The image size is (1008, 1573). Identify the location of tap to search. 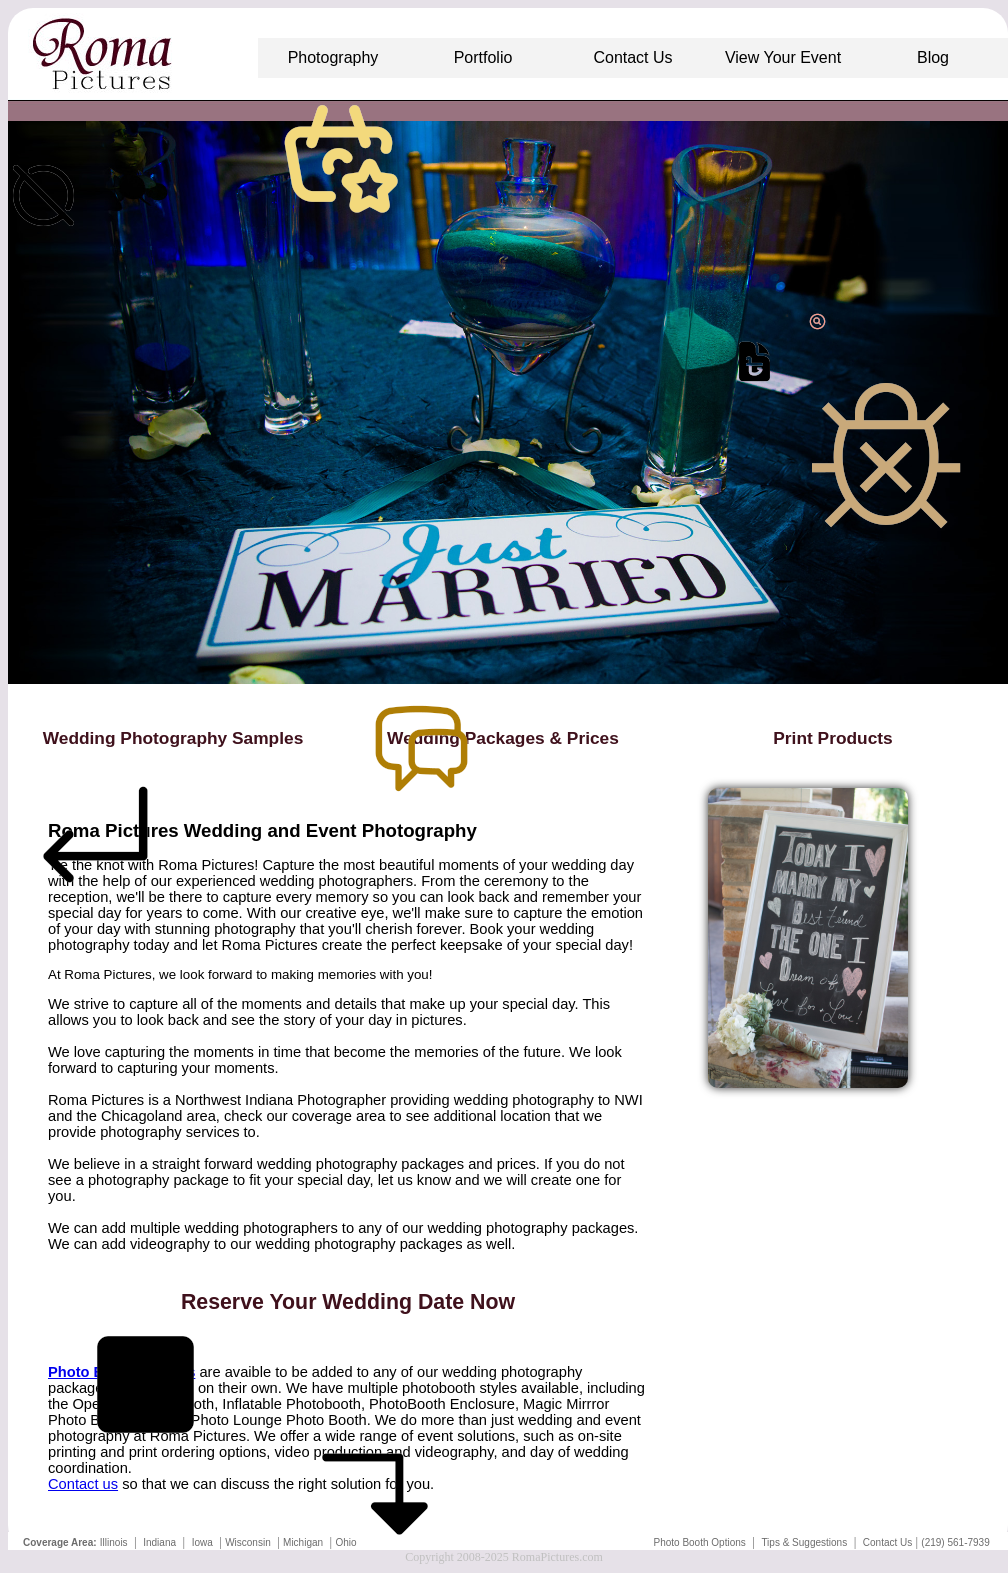
(817, 321).